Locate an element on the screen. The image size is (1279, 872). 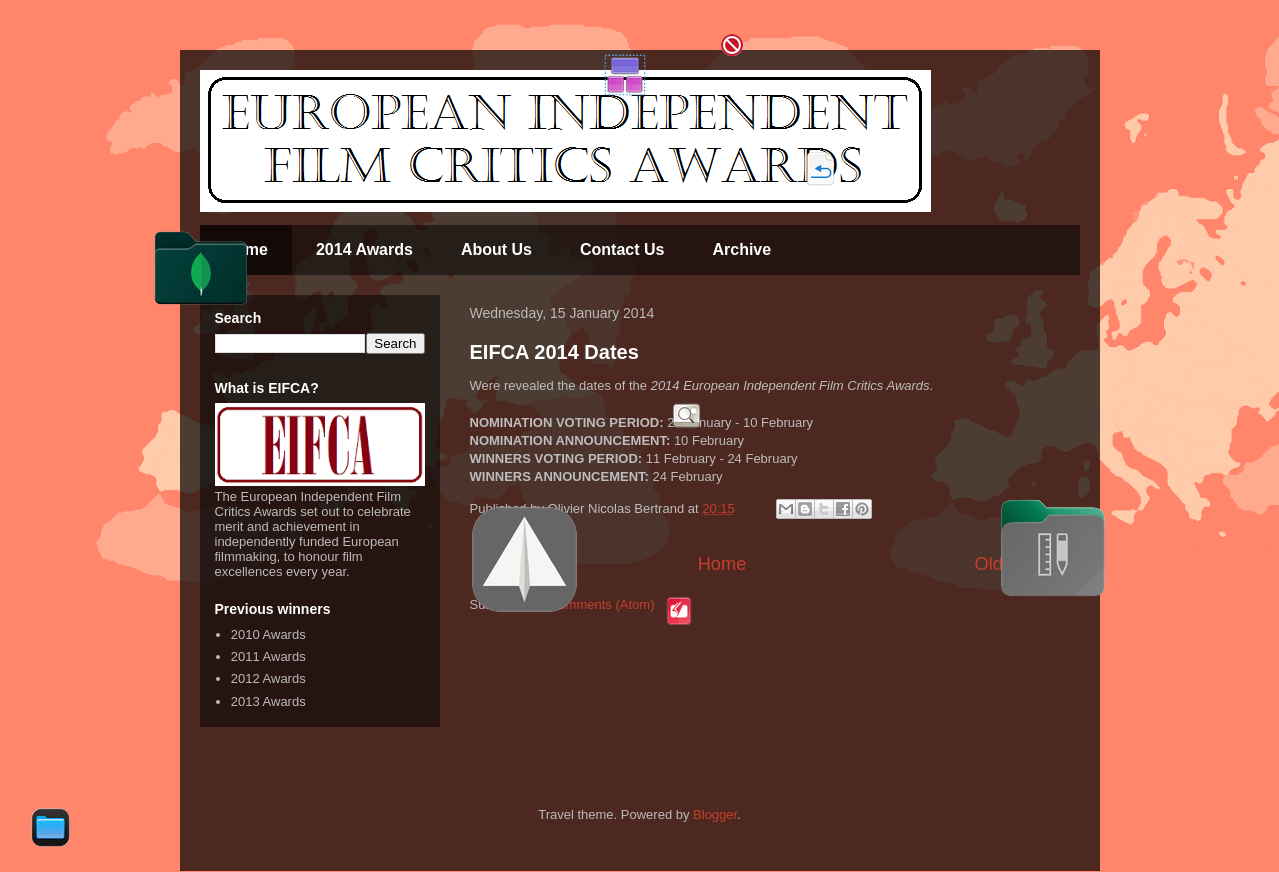
an EPS vector image file is located at coordinates (679, 611).